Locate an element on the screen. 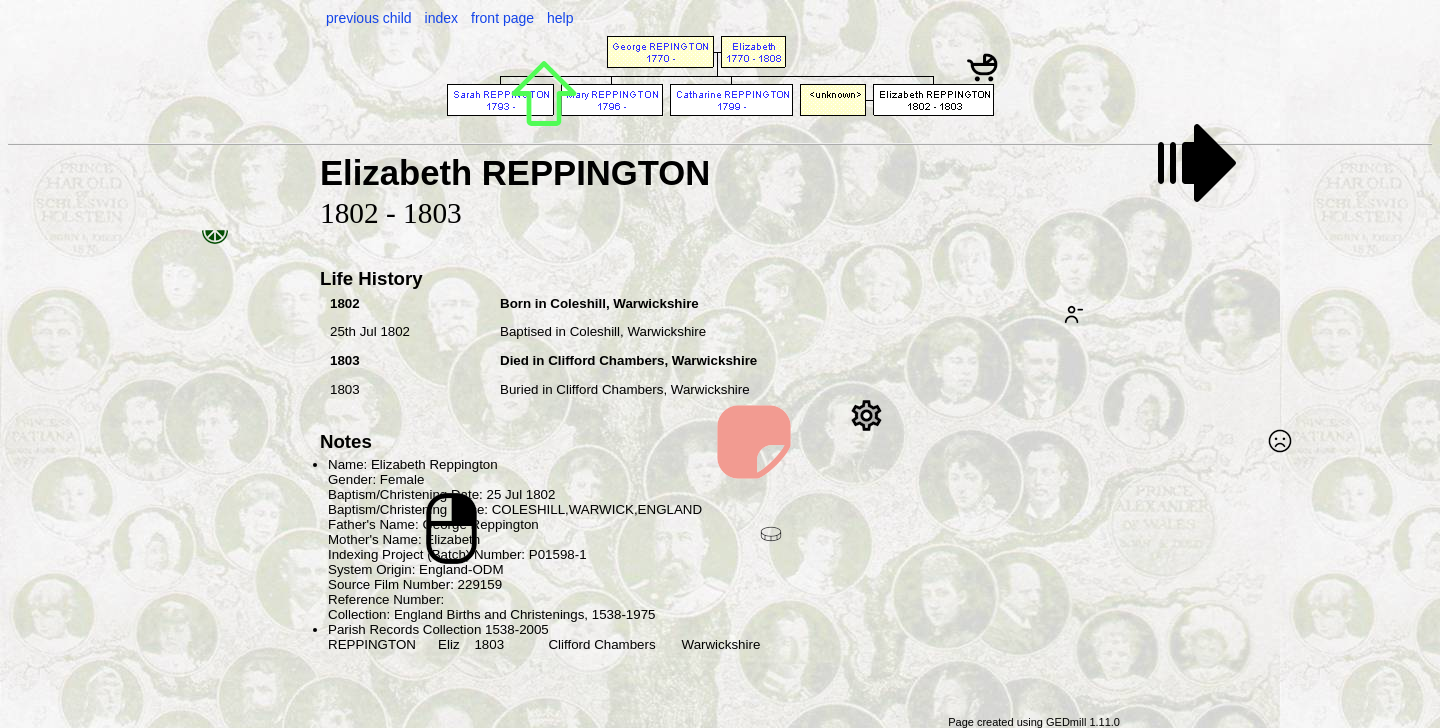  indicates citrus or fruit-related content is located at coordinates (215, 235).